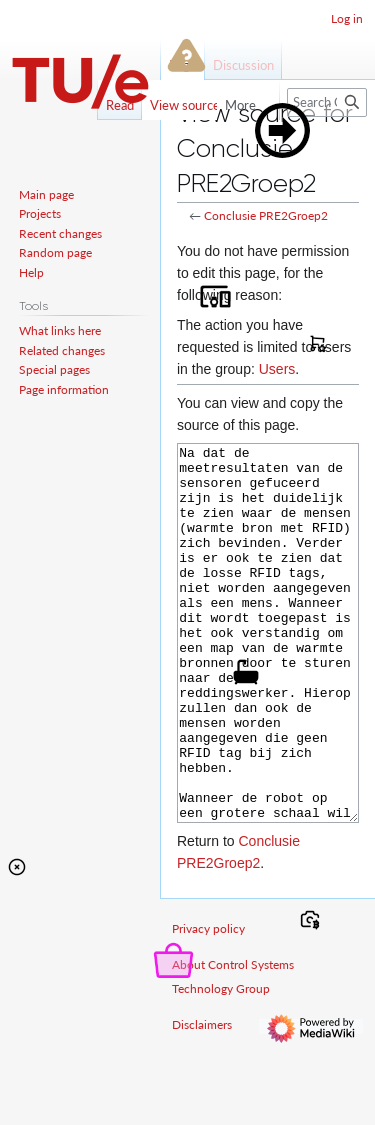 Image resolution: width=375 pixels, height=1125 pixels. Describe the element at coordinates (310, 919) in the screenshot. I see `capture or scan bitcoin QR codes` at that location.